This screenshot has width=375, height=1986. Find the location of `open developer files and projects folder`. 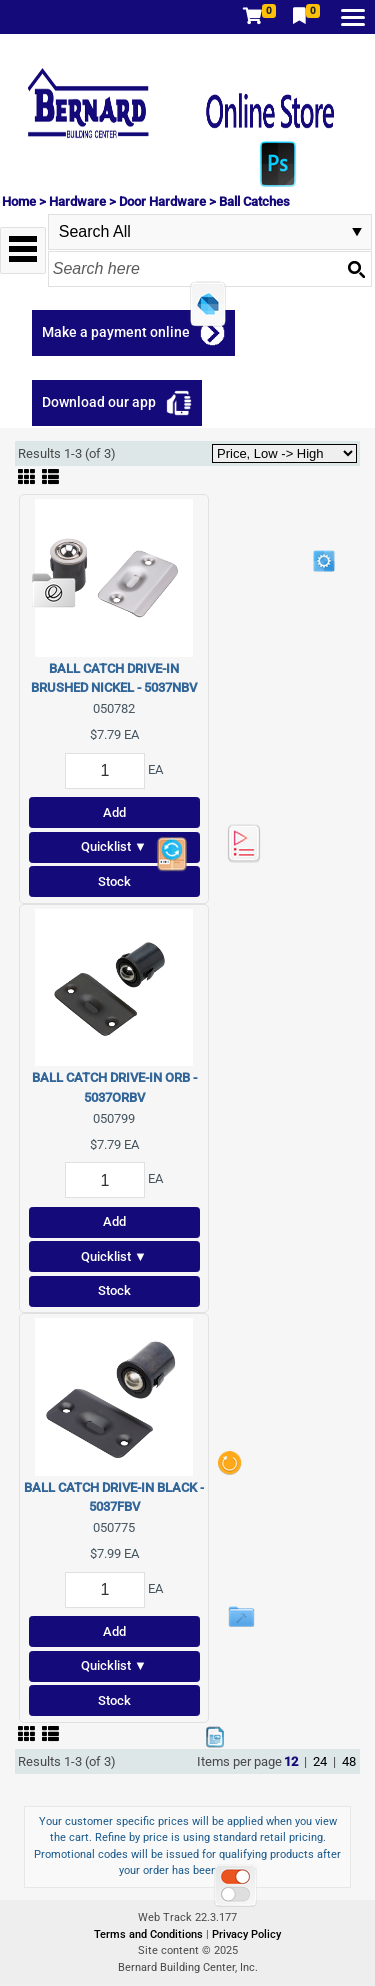

open developer files and projects folder is located at coordinates (241, 1616).